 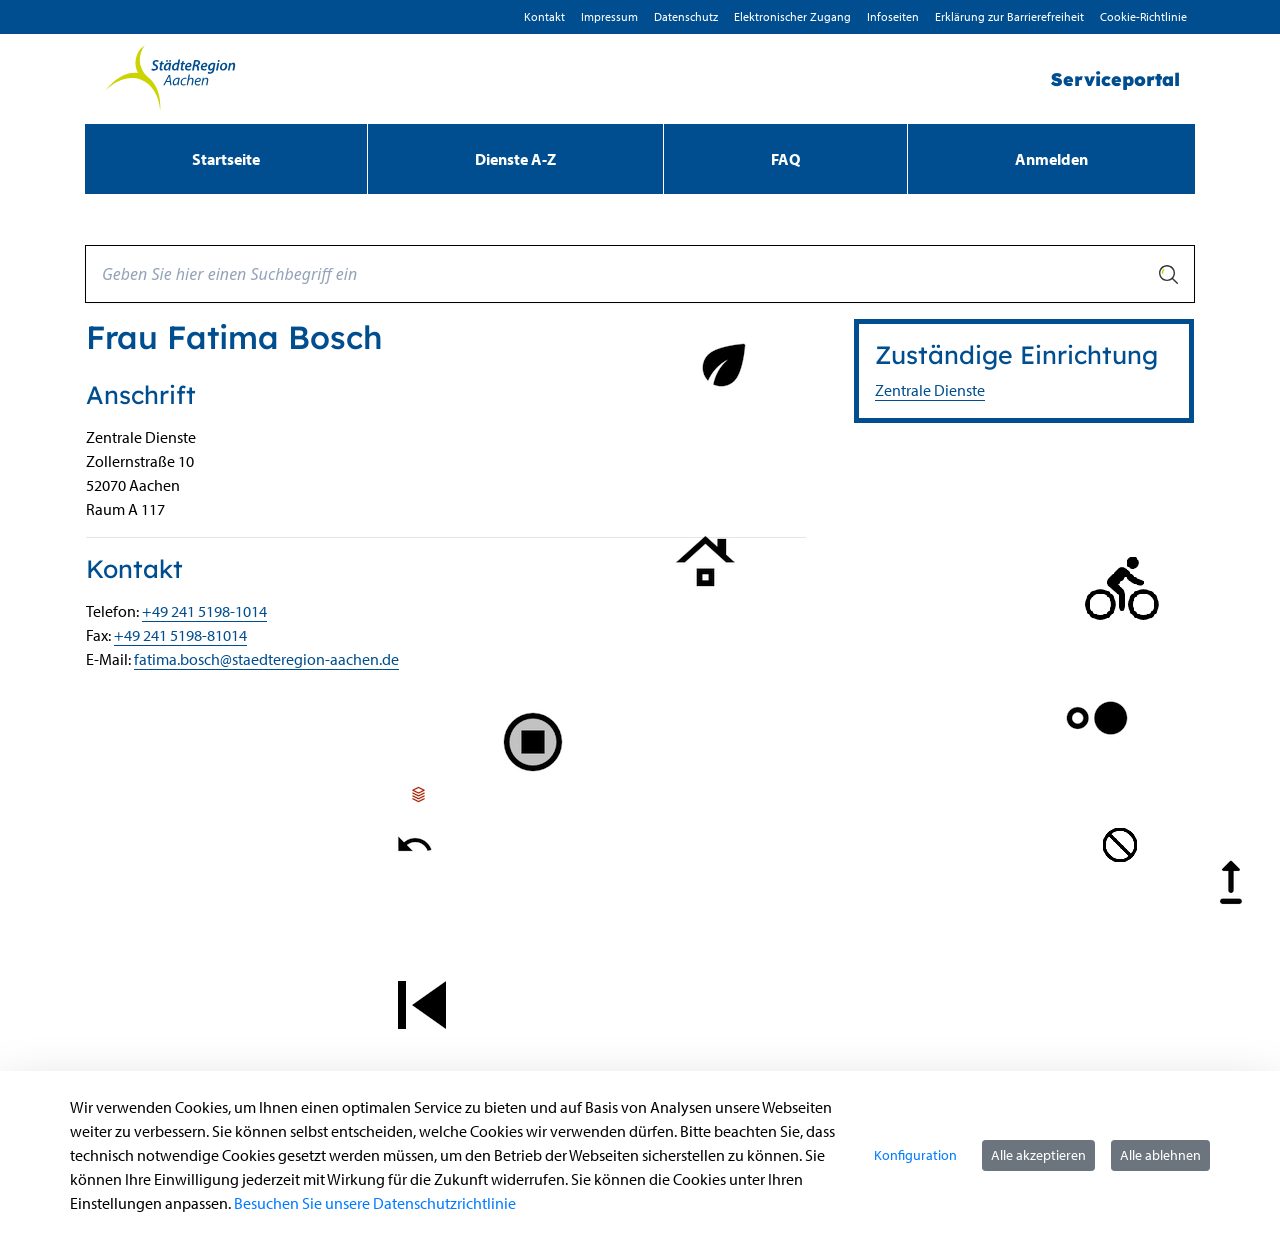 I want to click on skip to previous track, so click(x=422, y=1005).